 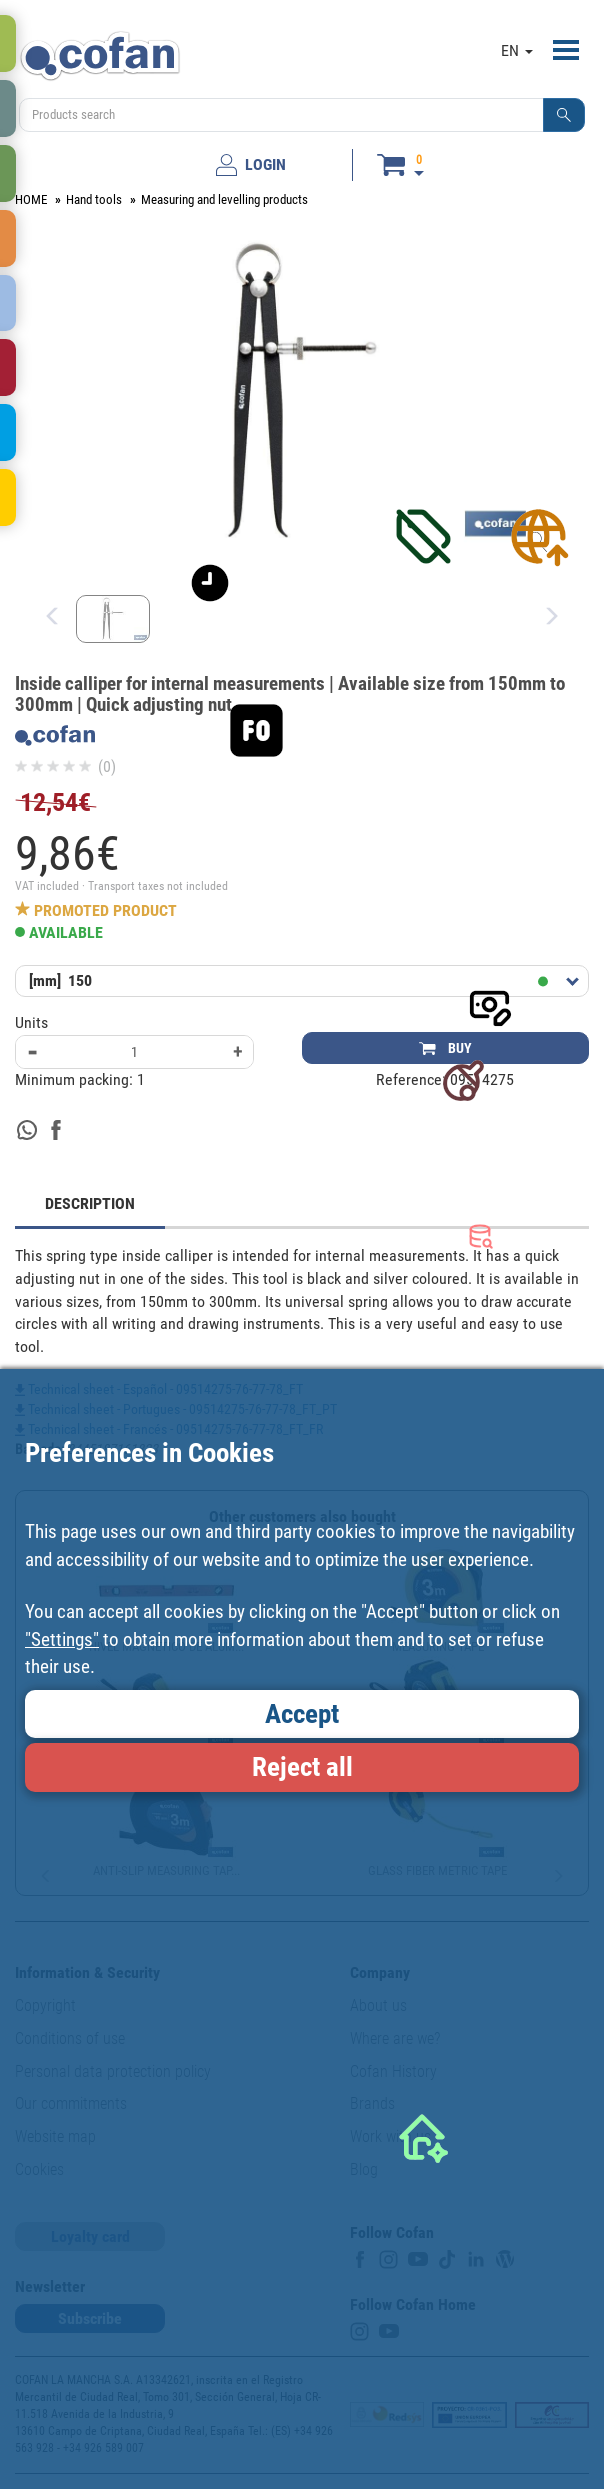 I want to click on remove a tag or label, so click(x=423, y=536).